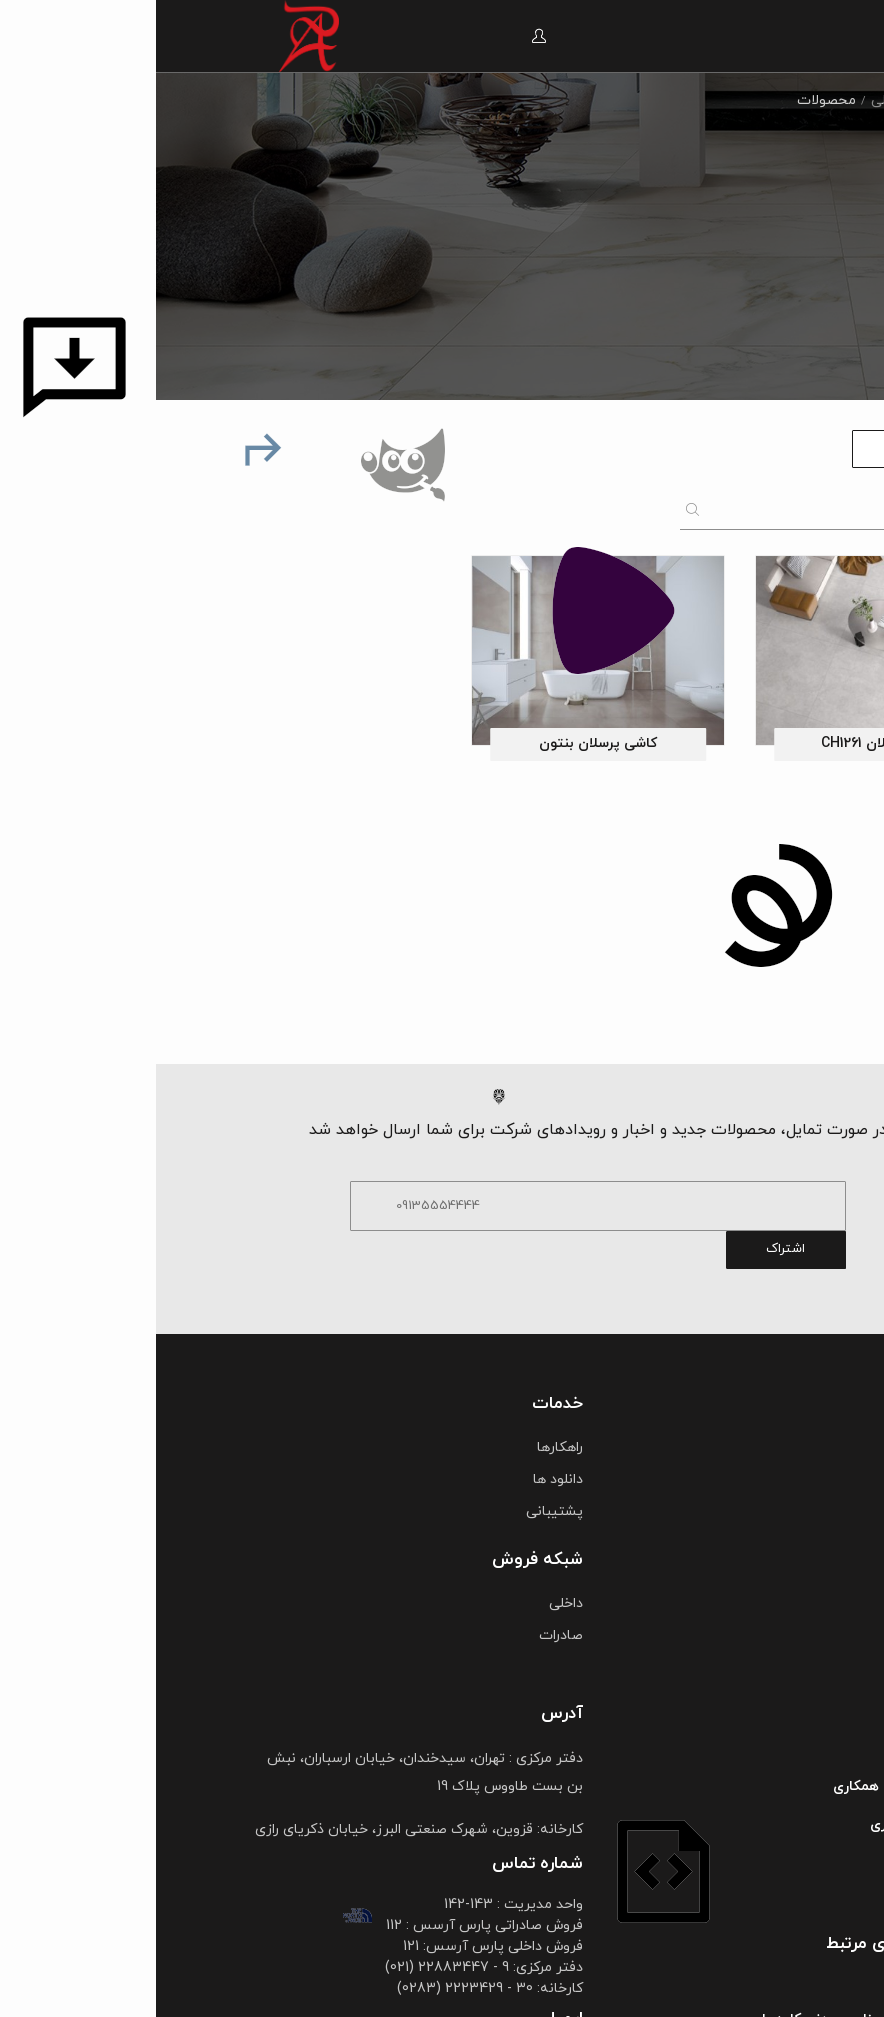 The height and width of the screenshot is (2017, 884). What do you see at coordinates (499, 1097) in the screenshot?
I see `open magisk root management app` at bounding box center [499, 1097].